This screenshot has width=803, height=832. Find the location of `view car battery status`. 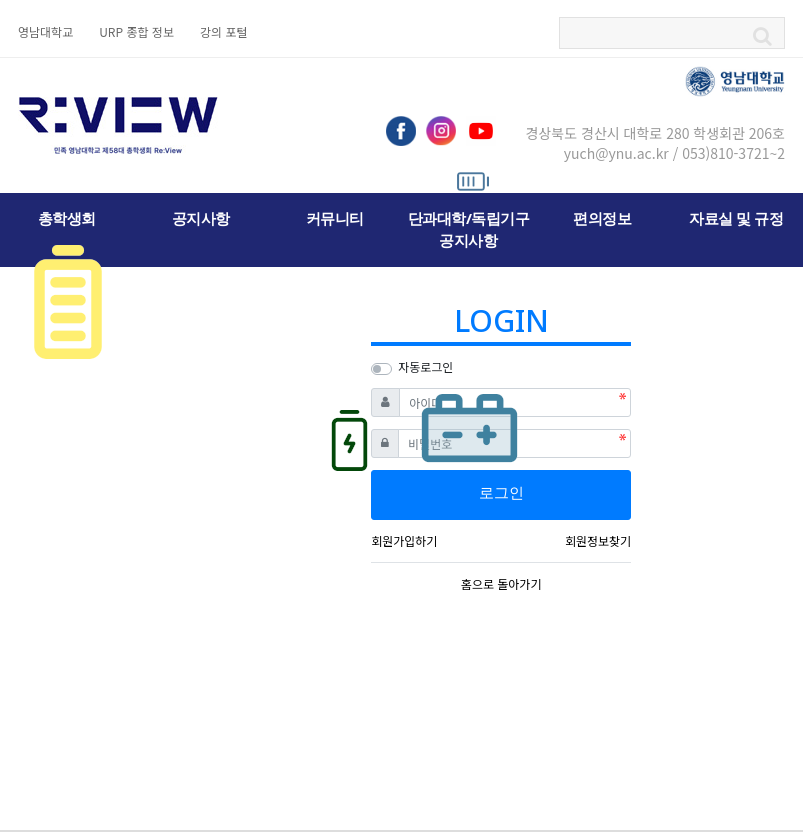

view car battery status is located at coordinates (469, 431).